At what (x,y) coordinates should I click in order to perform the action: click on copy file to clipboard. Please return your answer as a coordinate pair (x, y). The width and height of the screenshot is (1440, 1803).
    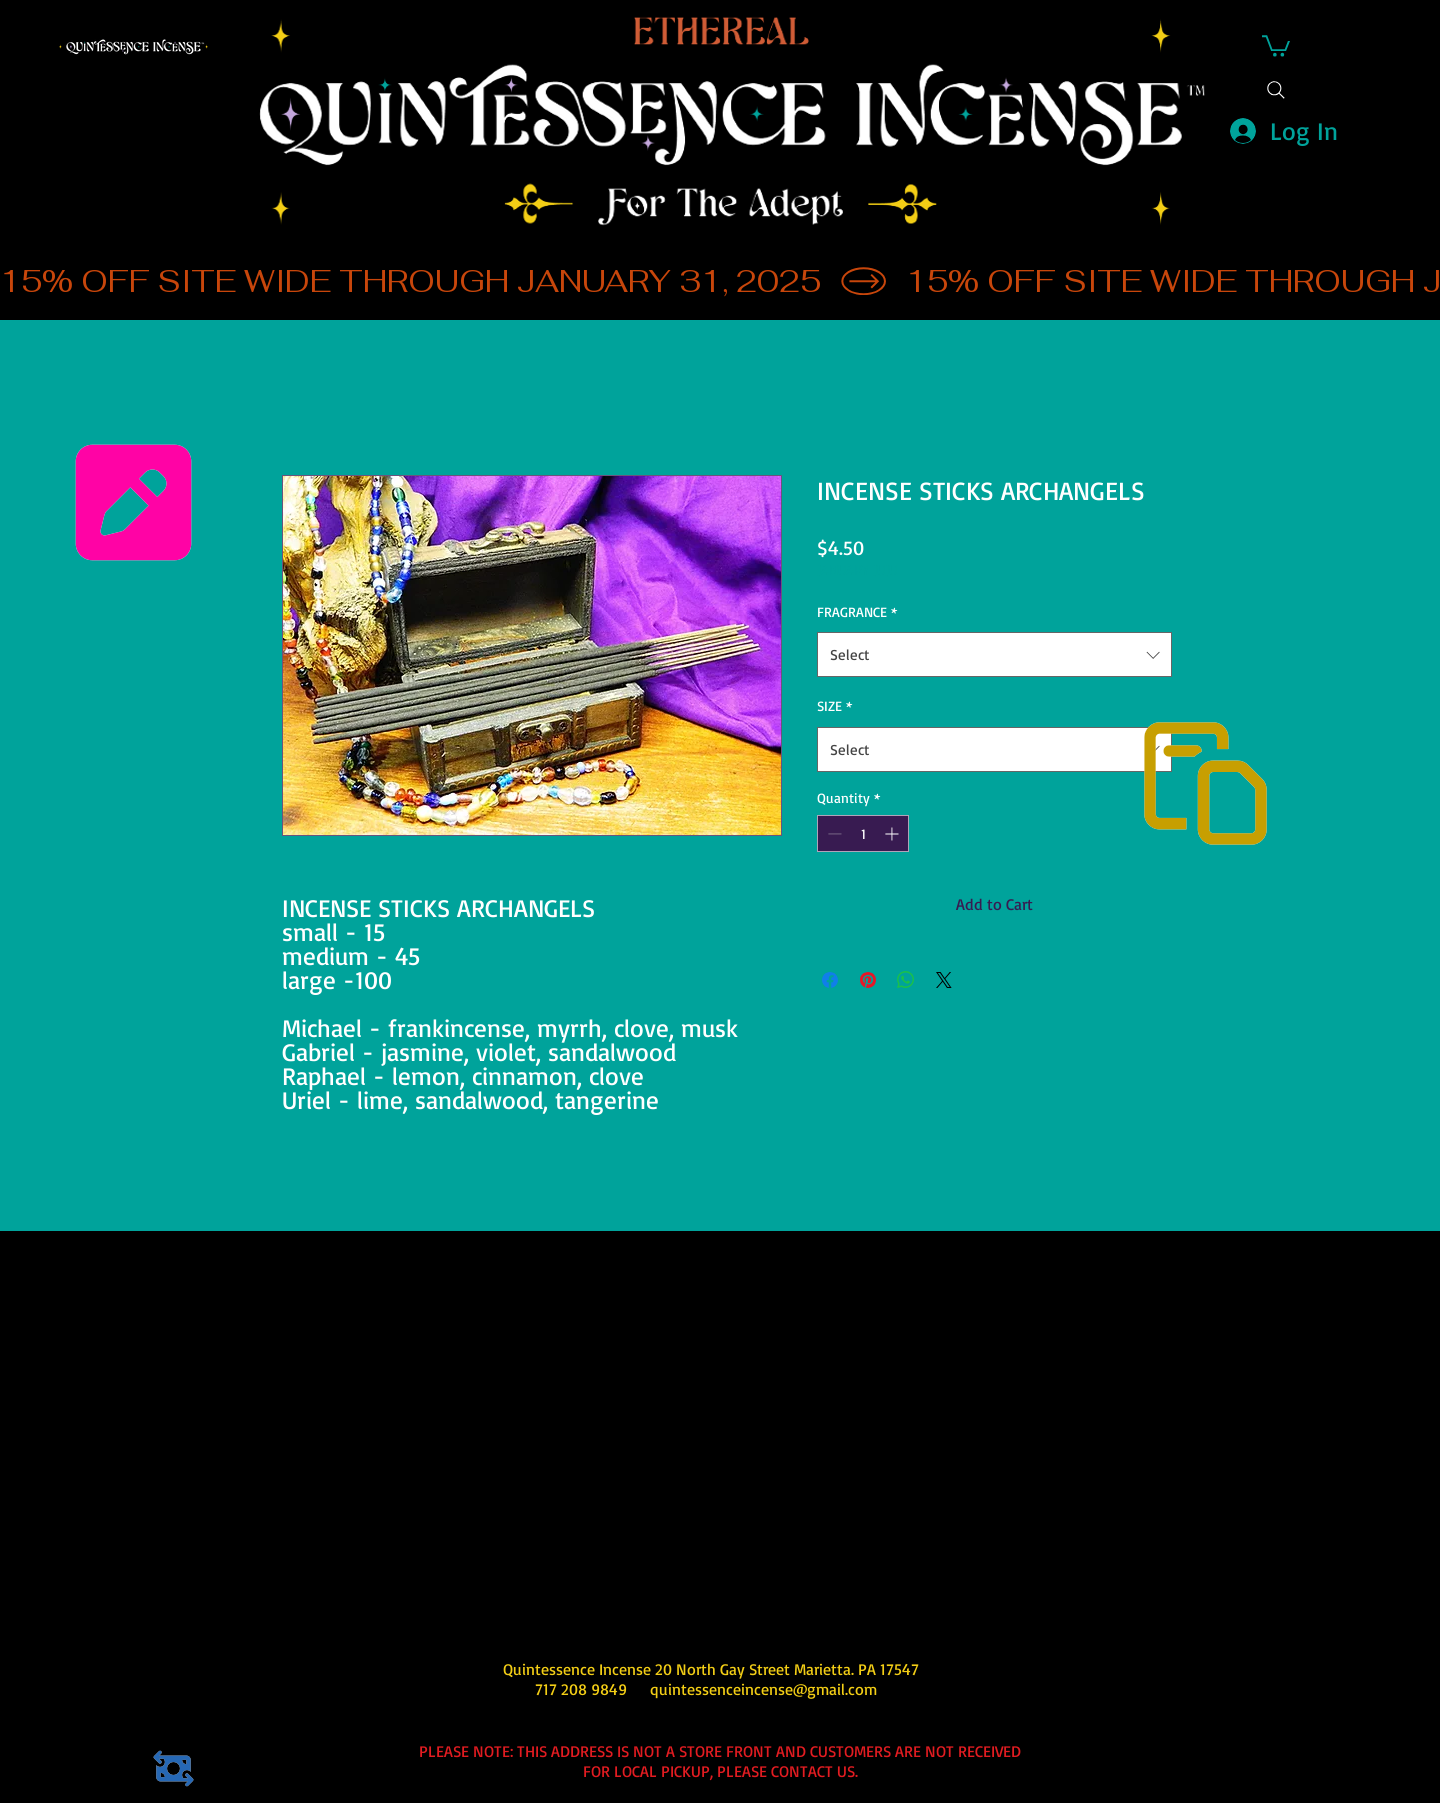
    Looking at the image, I should click on (1205, 783).